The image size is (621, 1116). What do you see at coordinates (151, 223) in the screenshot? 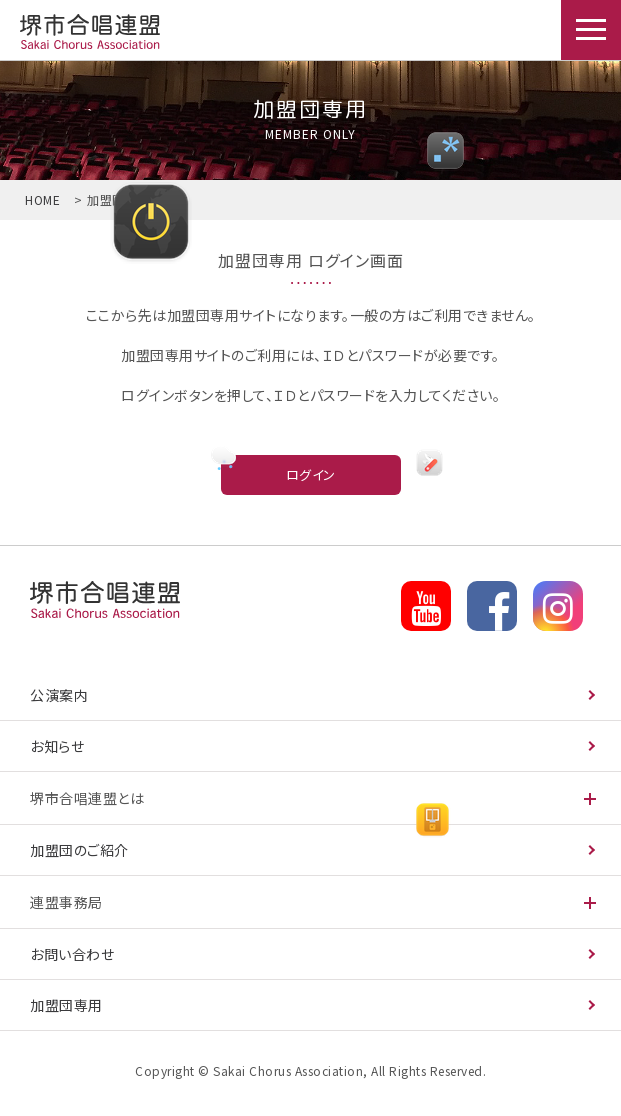
I see `configure wake-on-lan network settings` at bounding box center [151, 223].